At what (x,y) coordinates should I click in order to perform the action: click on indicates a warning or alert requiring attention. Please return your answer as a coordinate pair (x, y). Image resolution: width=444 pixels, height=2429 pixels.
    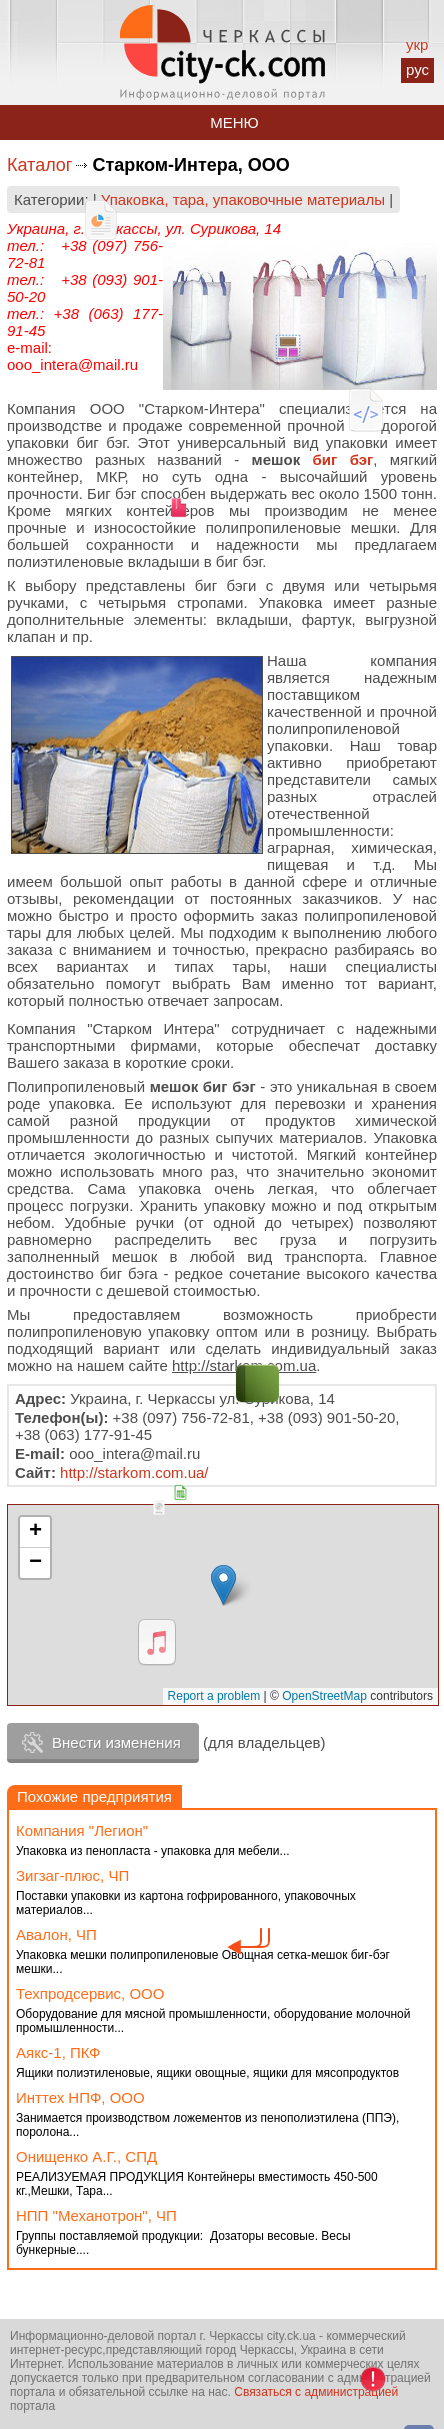
    Looking at the image, I should click on (373, 2379).